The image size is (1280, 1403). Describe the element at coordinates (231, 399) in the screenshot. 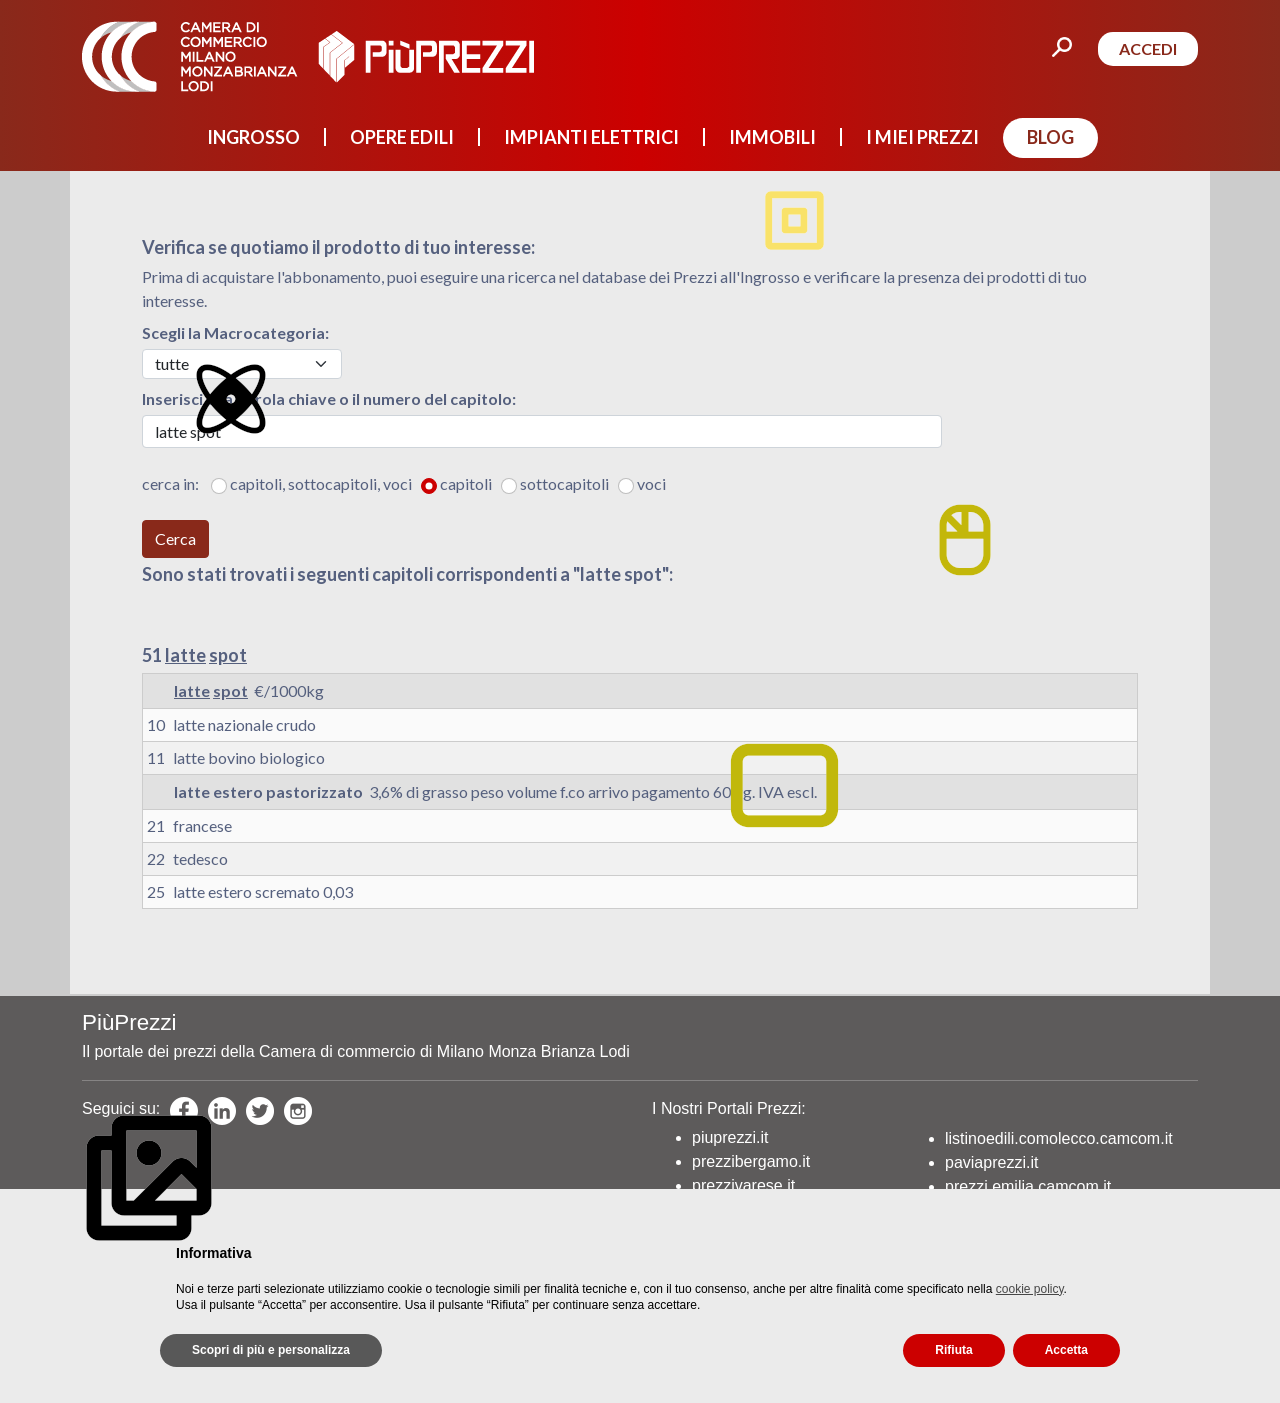

I see `access science or chemistry tools` at that location.